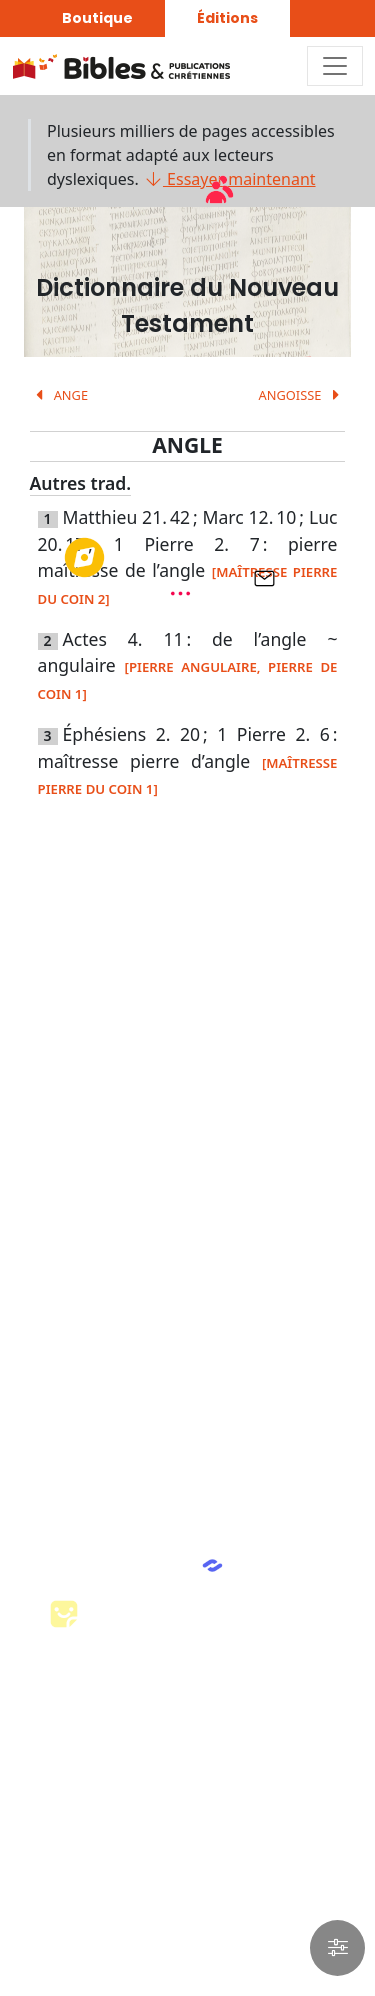 The width and height of the screenshot is (375, 1996). Describe the element at coordinates (84, 557) in the screenshot. I see `open the discord server discovery page` at that location.